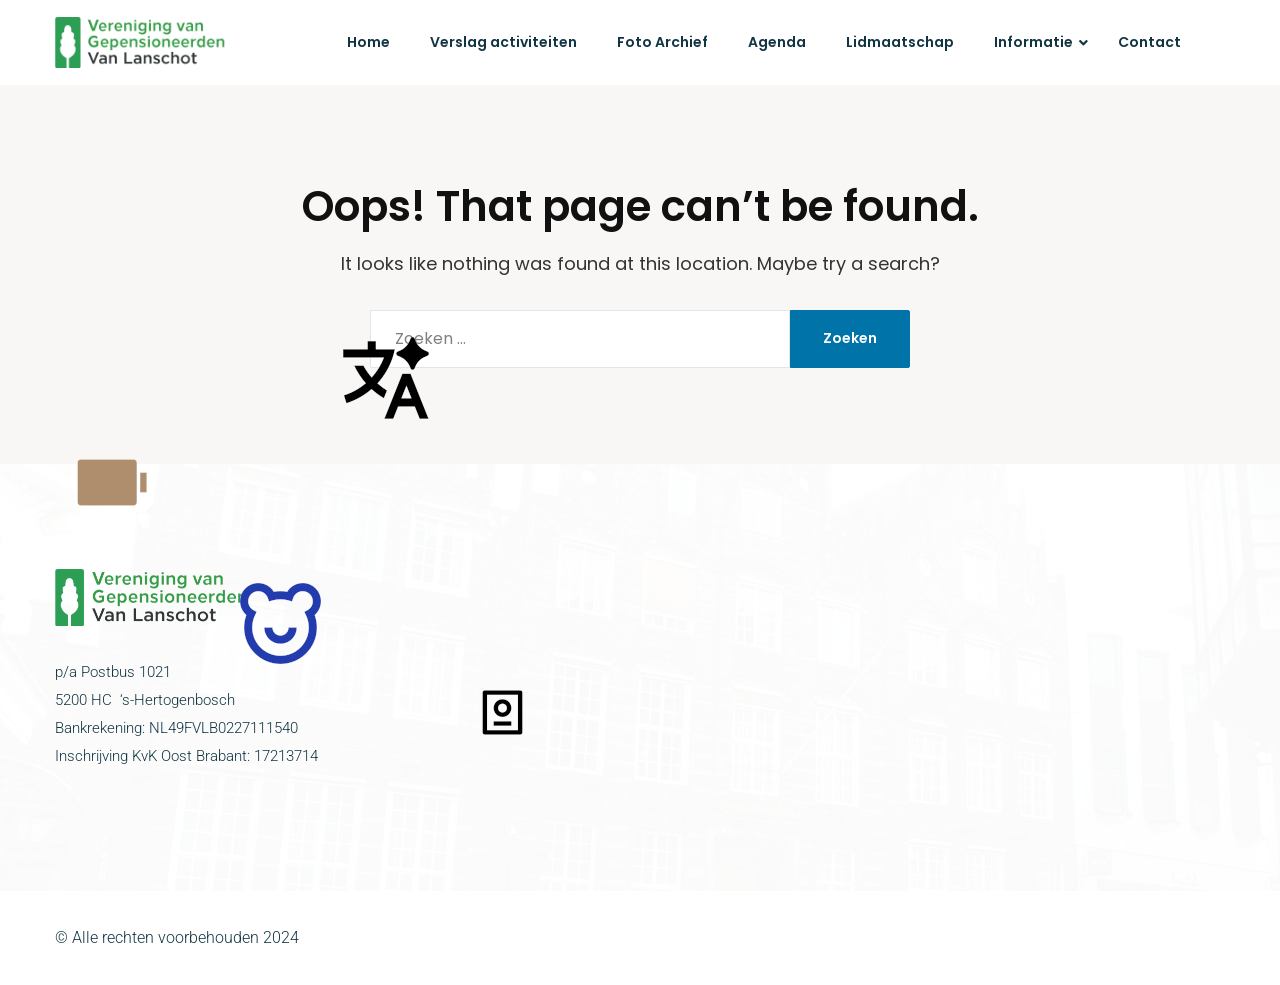 The height and width of the screenshot is (985, 1280). What do you see at coordinates (280, 623) in the screenshot?
I see `select bear avatar or profile icon` at bounding box center [280, 623].